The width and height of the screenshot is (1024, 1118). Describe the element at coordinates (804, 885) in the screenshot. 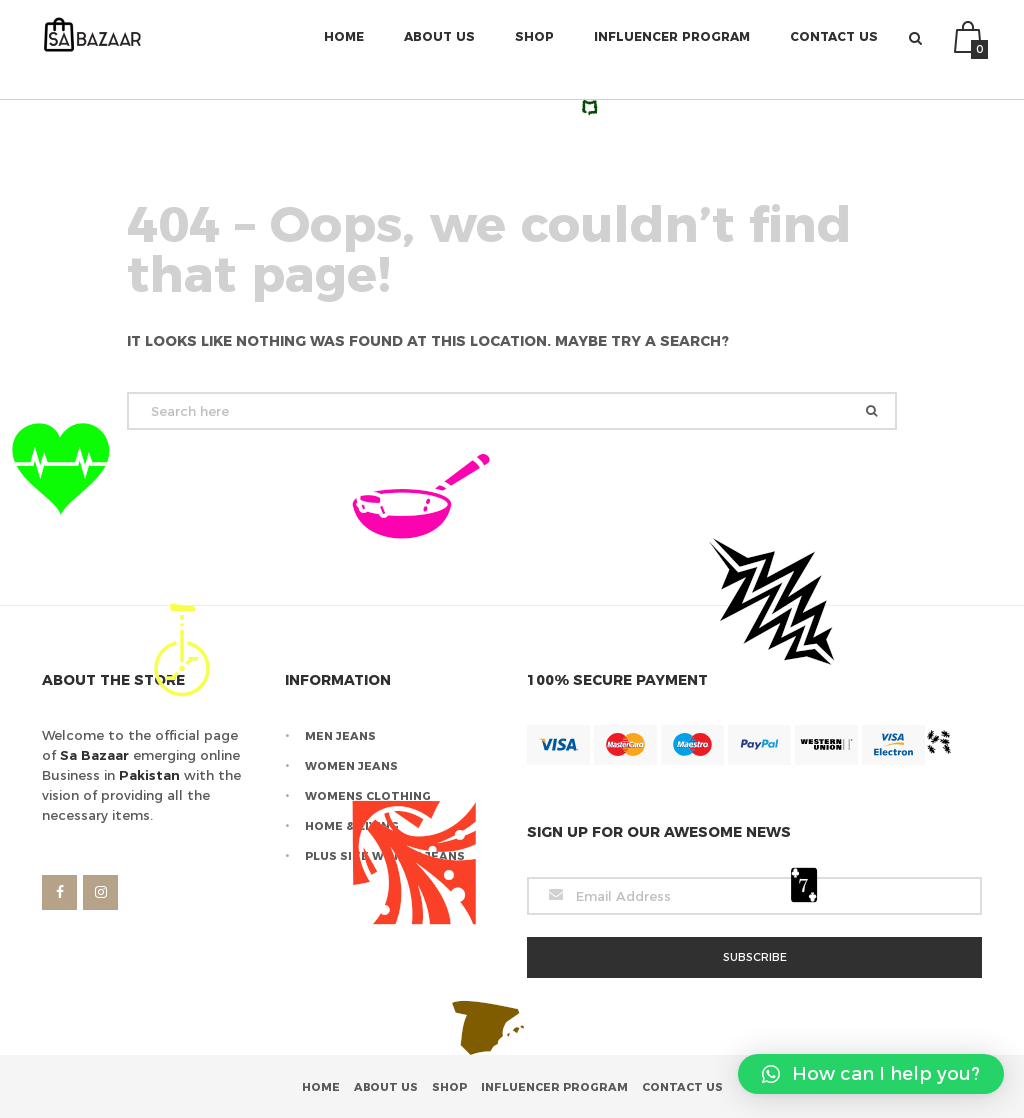

I see `seven of clubs playing card` at that location.